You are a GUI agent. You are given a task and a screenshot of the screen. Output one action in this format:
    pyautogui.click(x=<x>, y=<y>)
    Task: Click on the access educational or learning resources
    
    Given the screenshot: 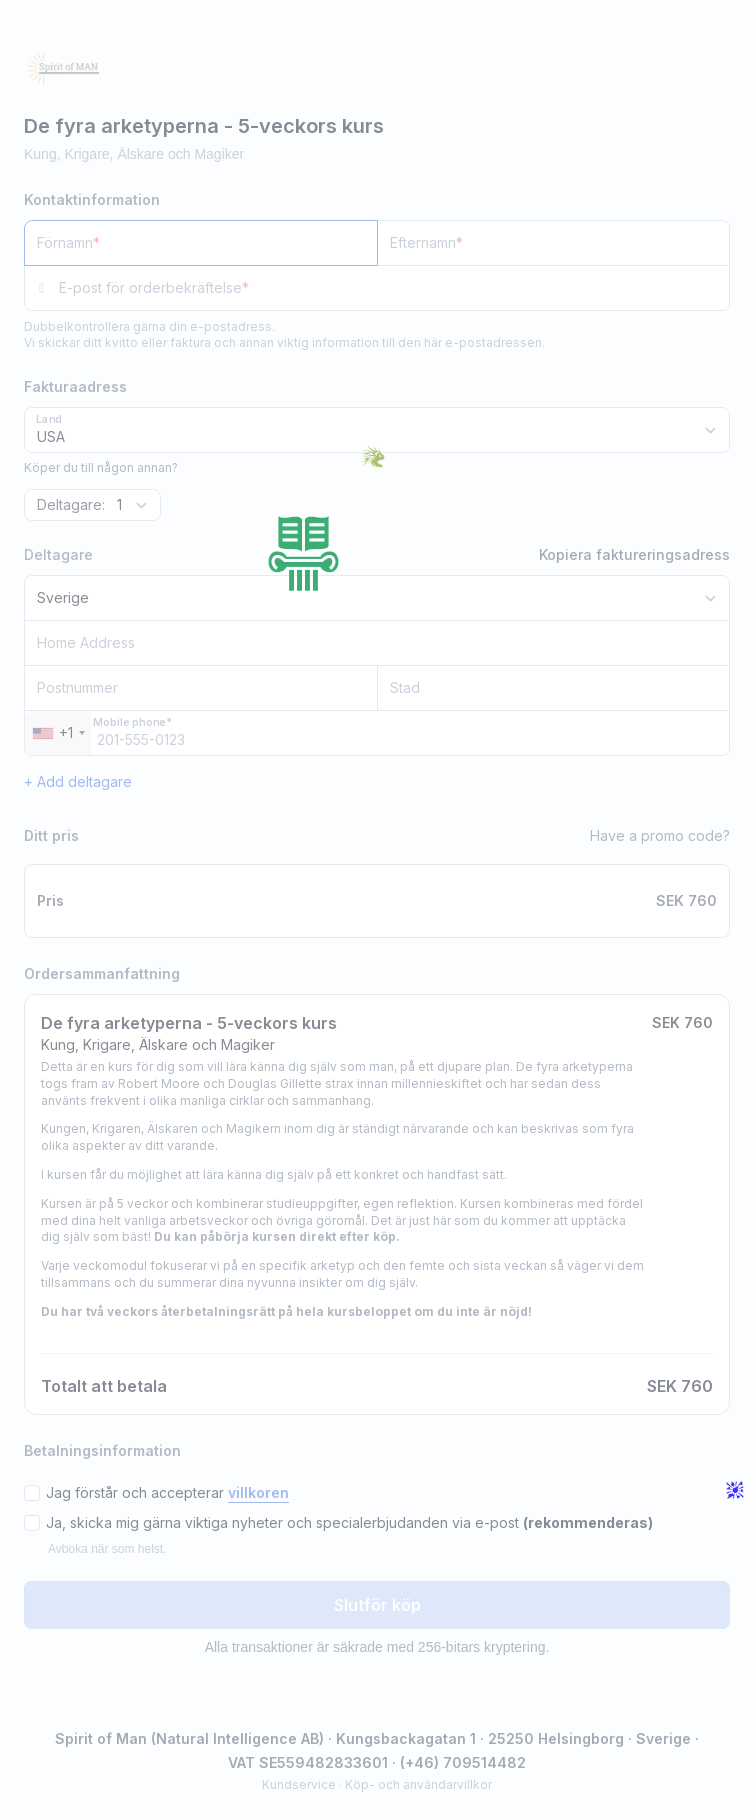 What is the action you would take?
    pyautogui.click(x=303, y=552)
    